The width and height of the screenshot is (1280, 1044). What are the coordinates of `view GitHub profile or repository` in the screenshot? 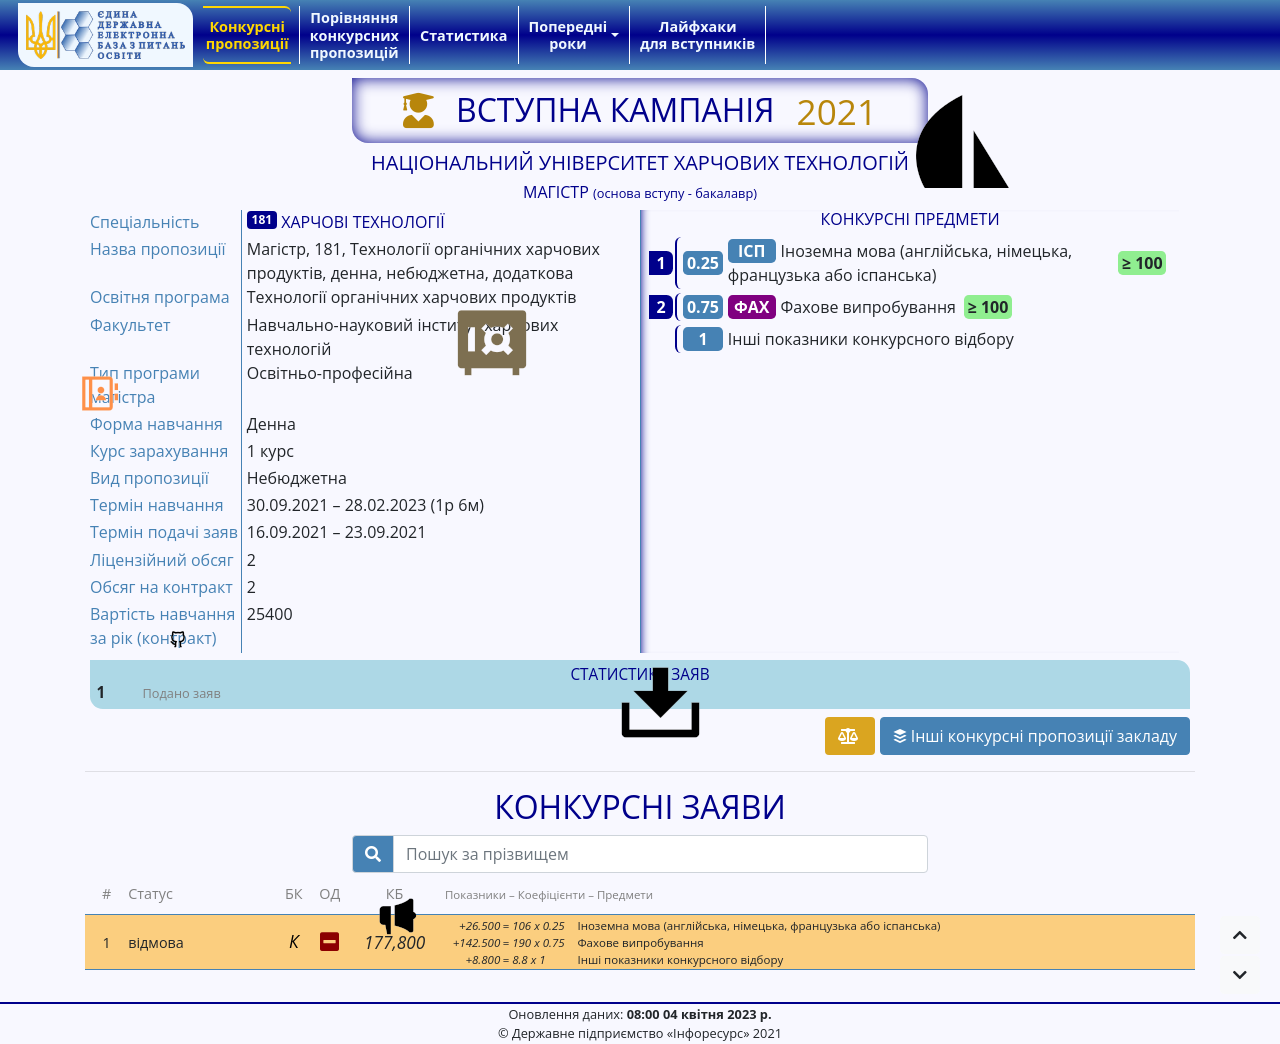 It's located at (178, 639).